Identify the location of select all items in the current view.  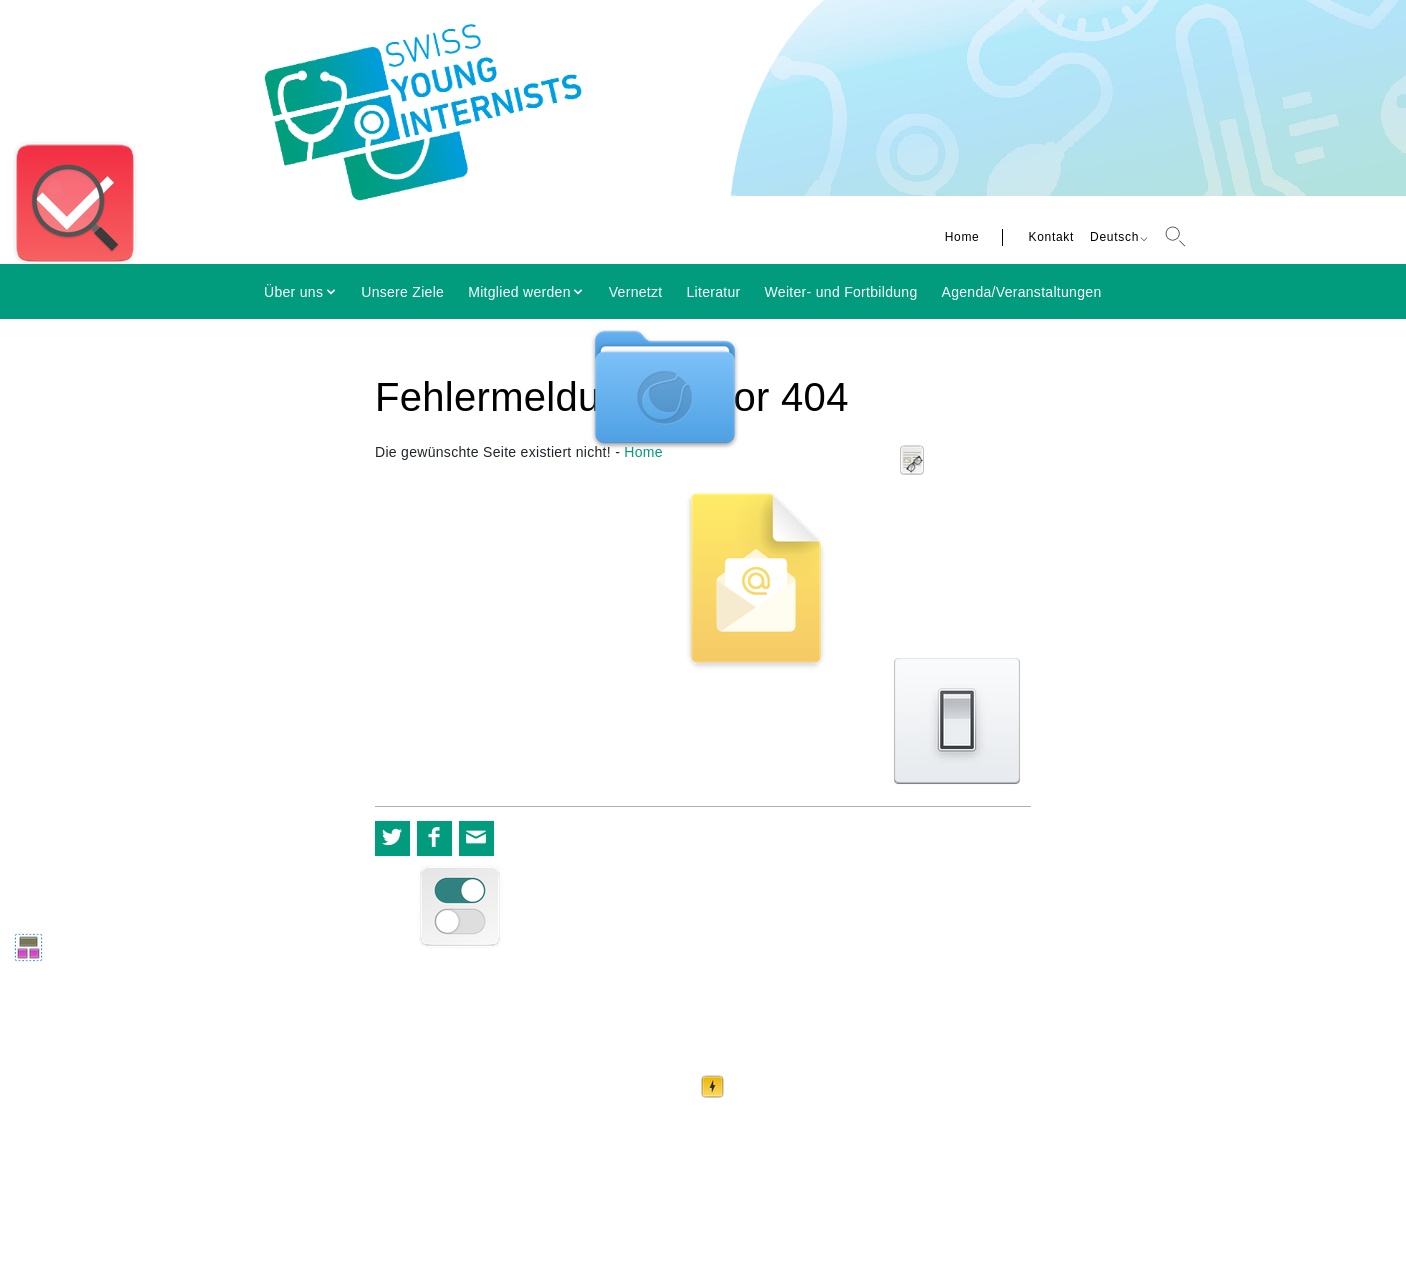
(28, 947).